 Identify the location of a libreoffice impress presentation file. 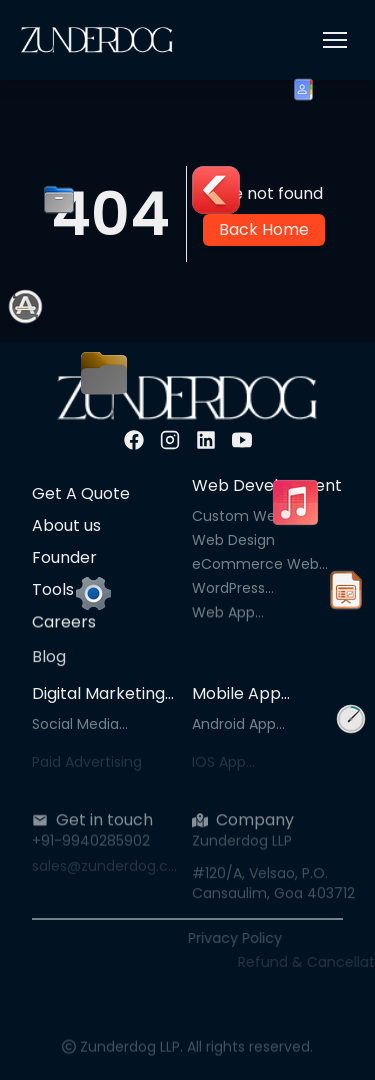
(346, 590).